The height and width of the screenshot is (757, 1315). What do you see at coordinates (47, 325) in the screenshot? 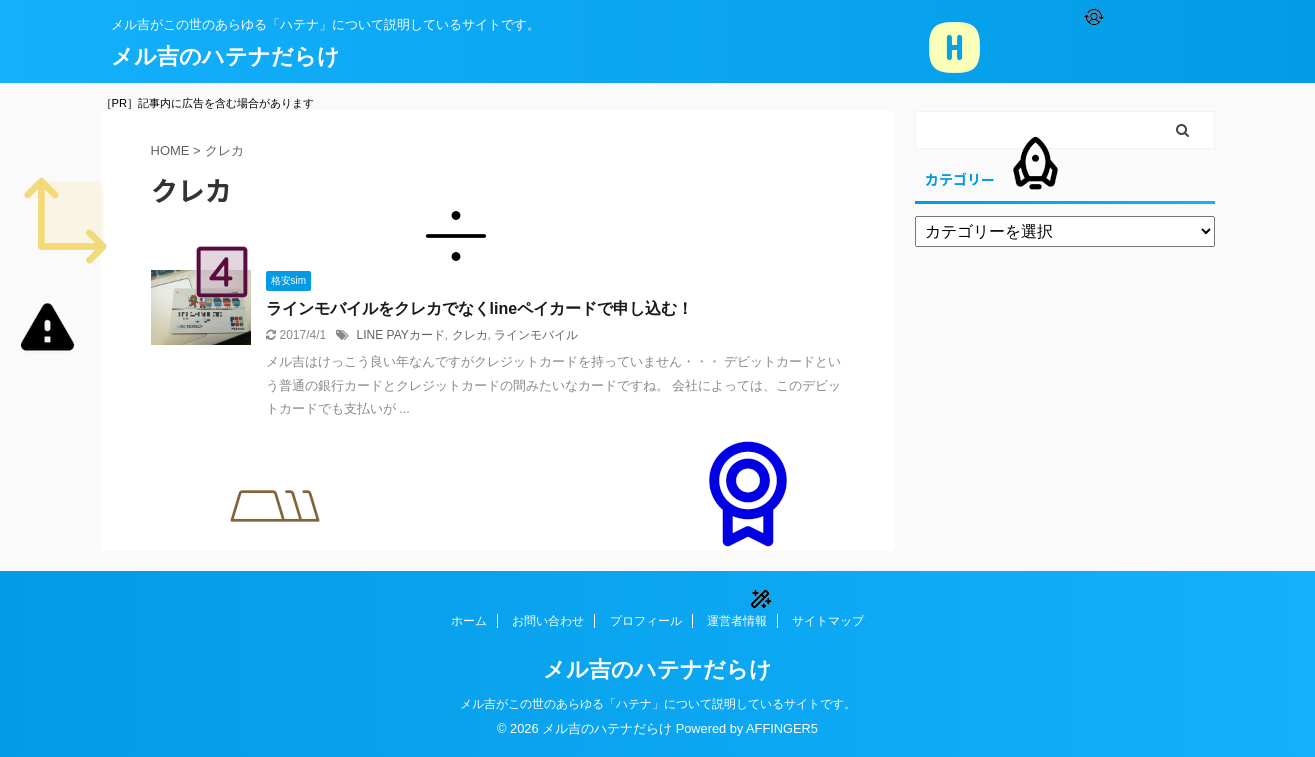
I see `indicates a warning or caution state` at bounding box center [47, 325].